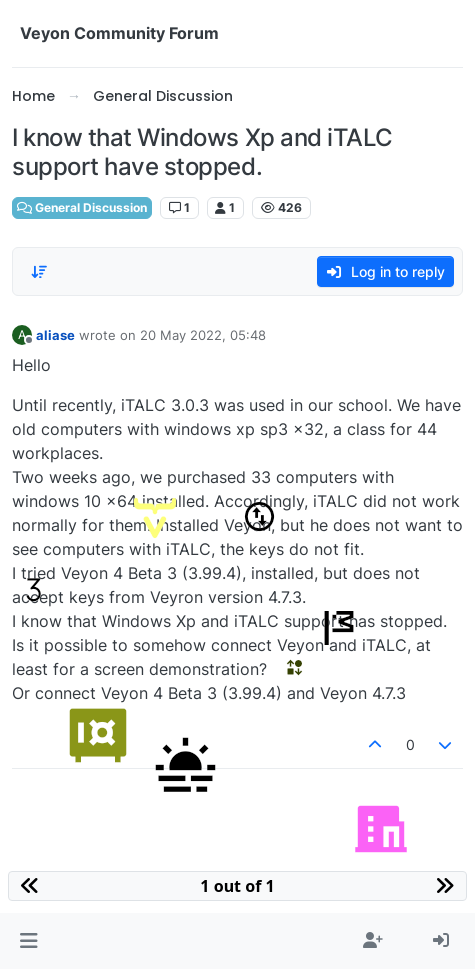 The height and width of the screenshot is (969, 475). Describe the element at coordinates (33, 589) in the screenshot. I see `select number 3 from a list or sequence` at that location.